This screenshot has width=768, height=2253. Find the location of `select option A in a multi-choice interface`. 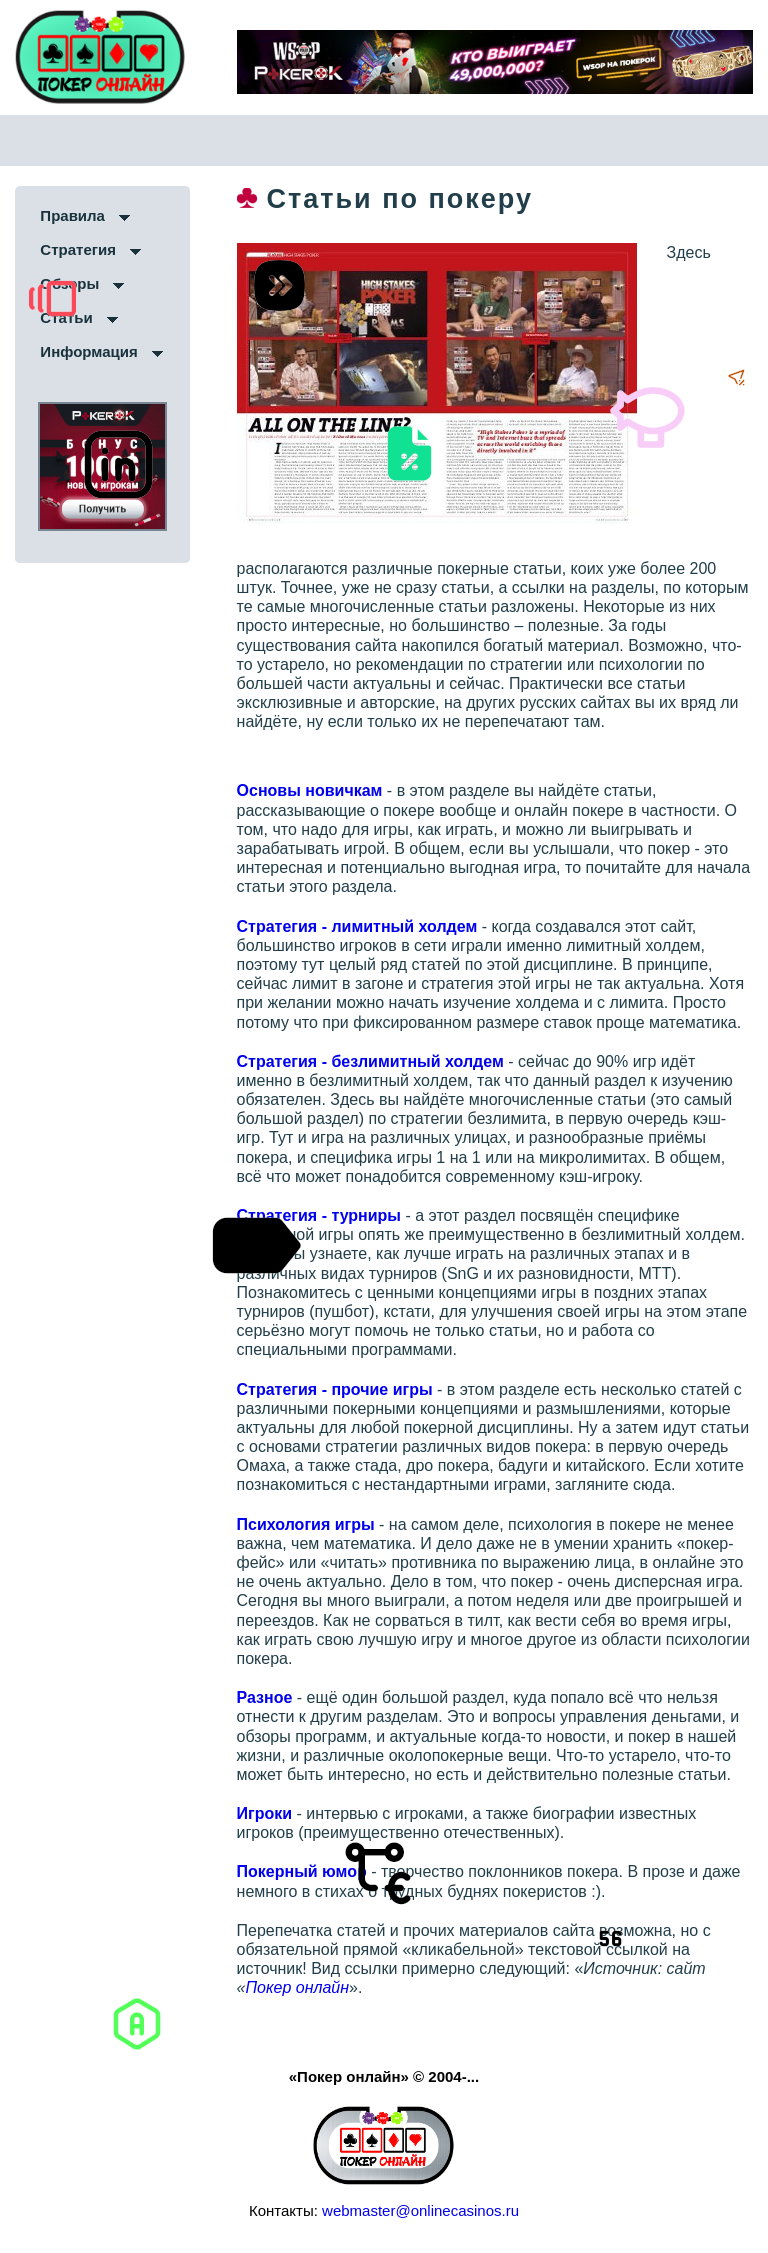

select option A in a multi-choice interface is located at coordinates (137, 2024).